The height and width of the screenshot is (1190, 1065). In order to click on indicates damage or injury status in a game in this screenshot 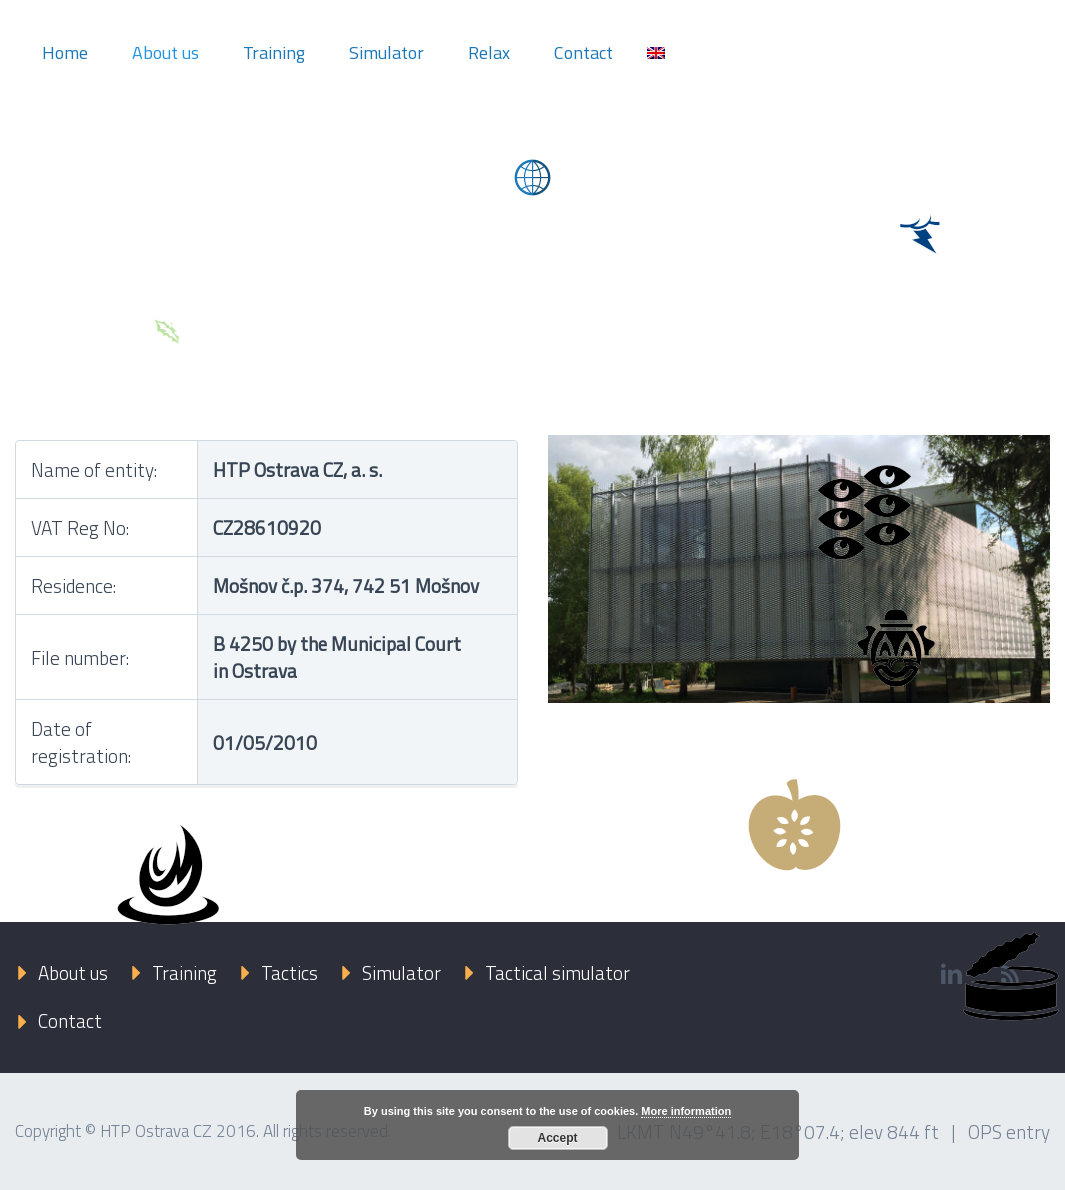, I will do `click(166, 331)`.